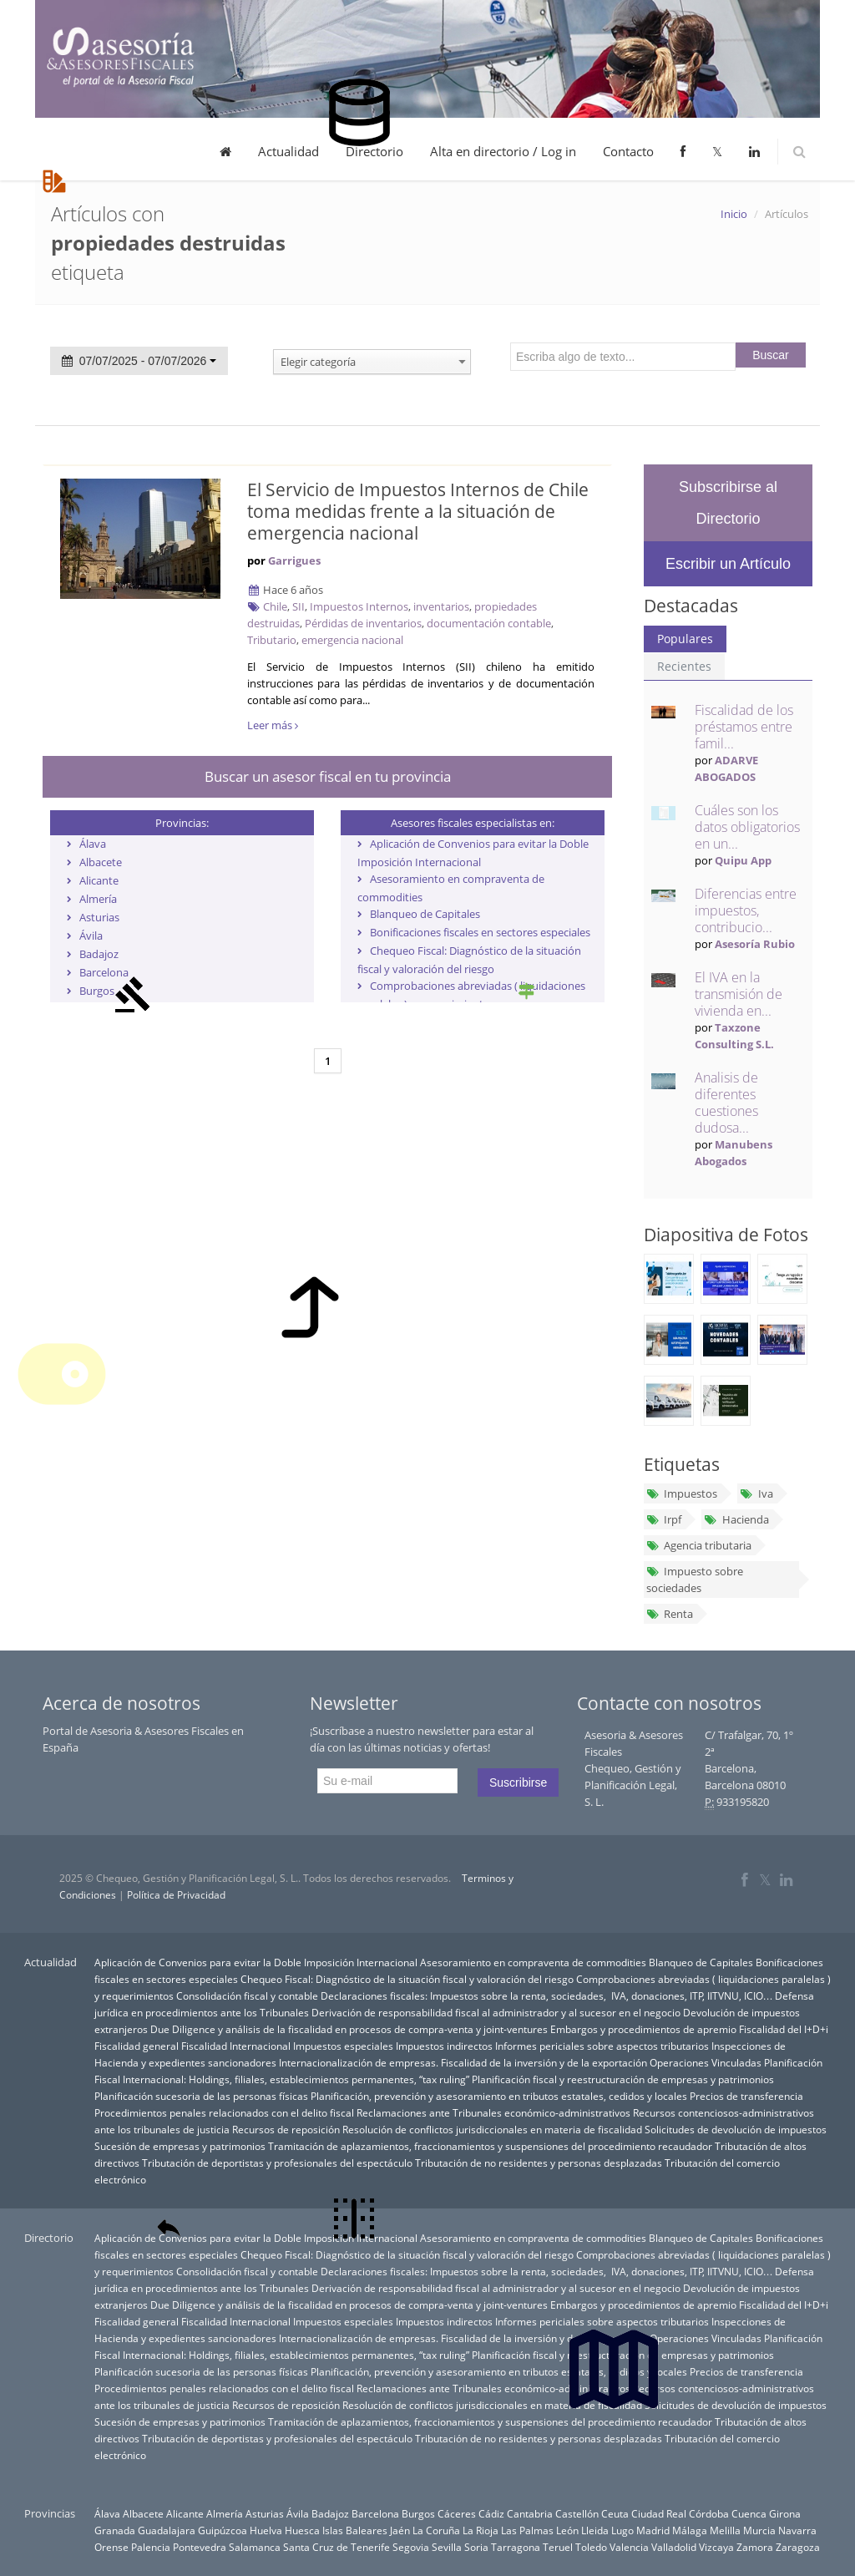  What do you see at coordinates (359, 112) in the screenshot?
I see `access database or data storage` at bounding box center [359, 112].